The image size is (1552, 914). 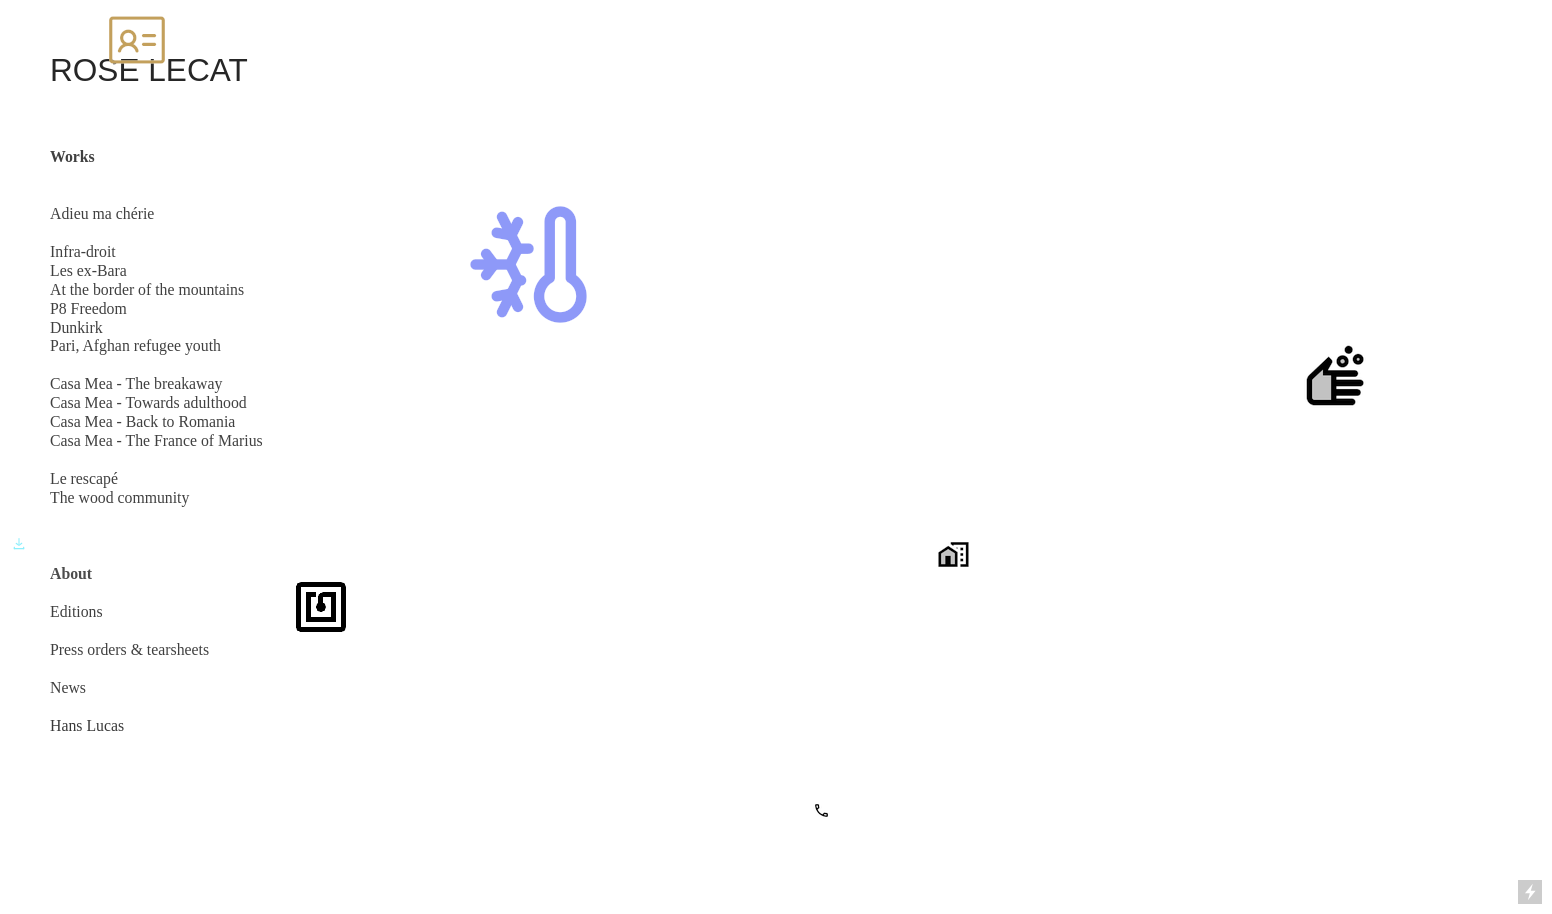 I want to click on view your profile or account information, so click(x=137, y=40).